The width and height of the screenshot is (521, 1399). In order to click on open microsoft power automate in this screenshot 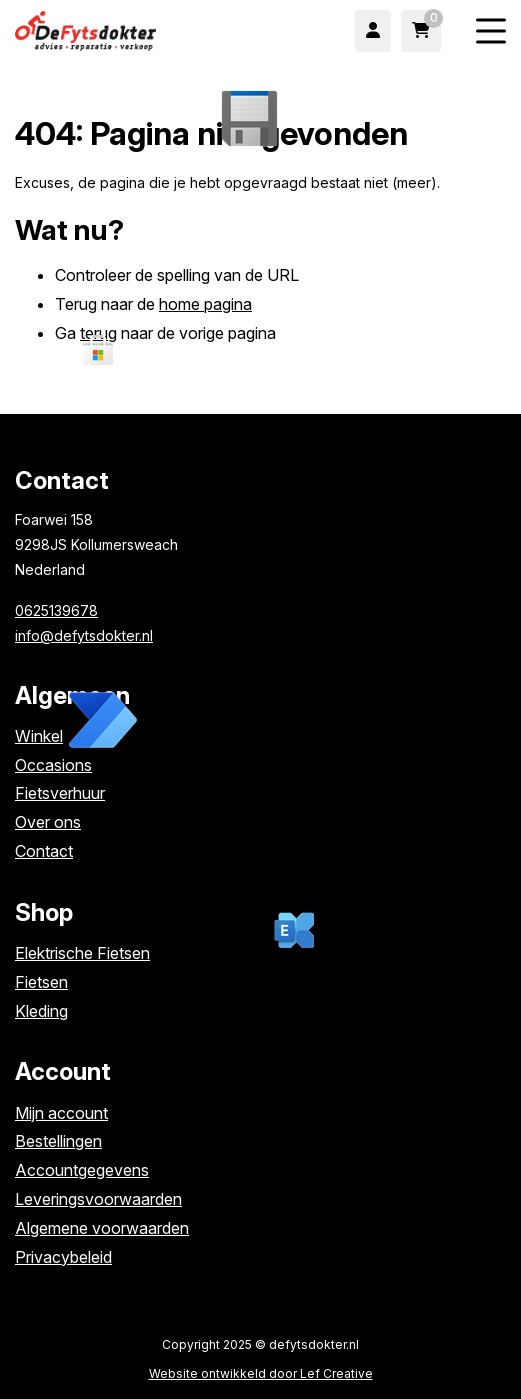, I will do `click(103, 720)`.